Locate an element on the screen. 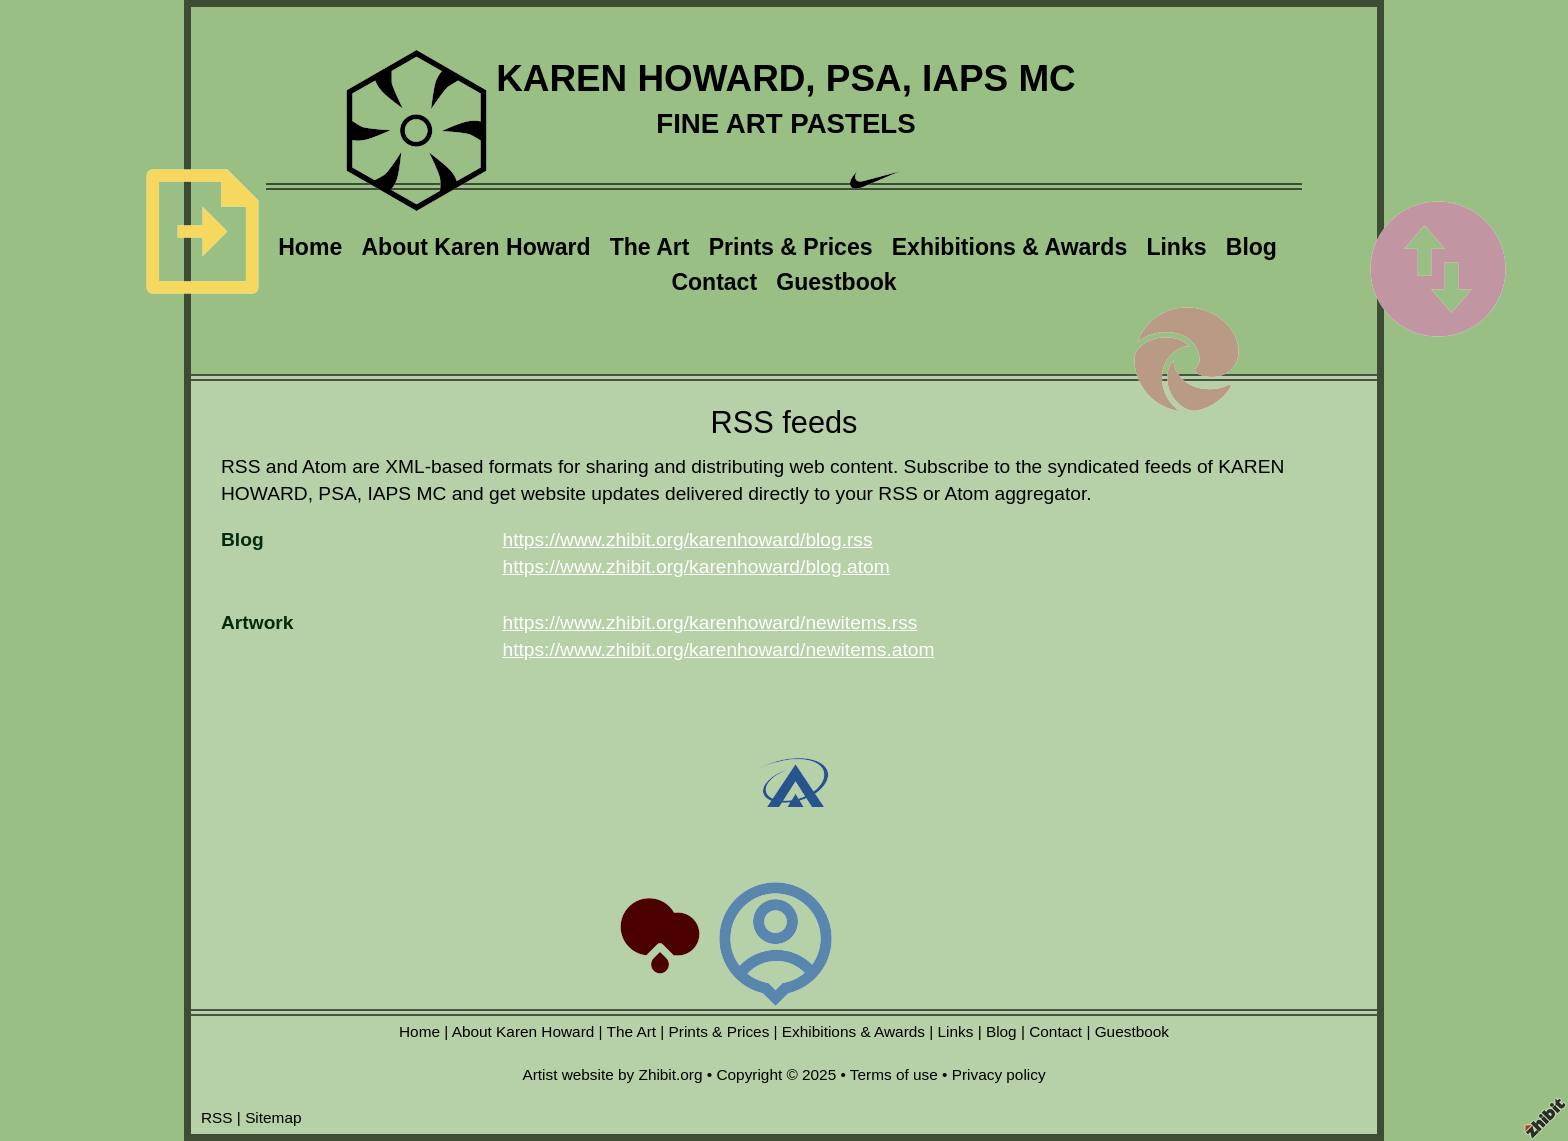  Nike brand logo is located at coordinates (875, 180).